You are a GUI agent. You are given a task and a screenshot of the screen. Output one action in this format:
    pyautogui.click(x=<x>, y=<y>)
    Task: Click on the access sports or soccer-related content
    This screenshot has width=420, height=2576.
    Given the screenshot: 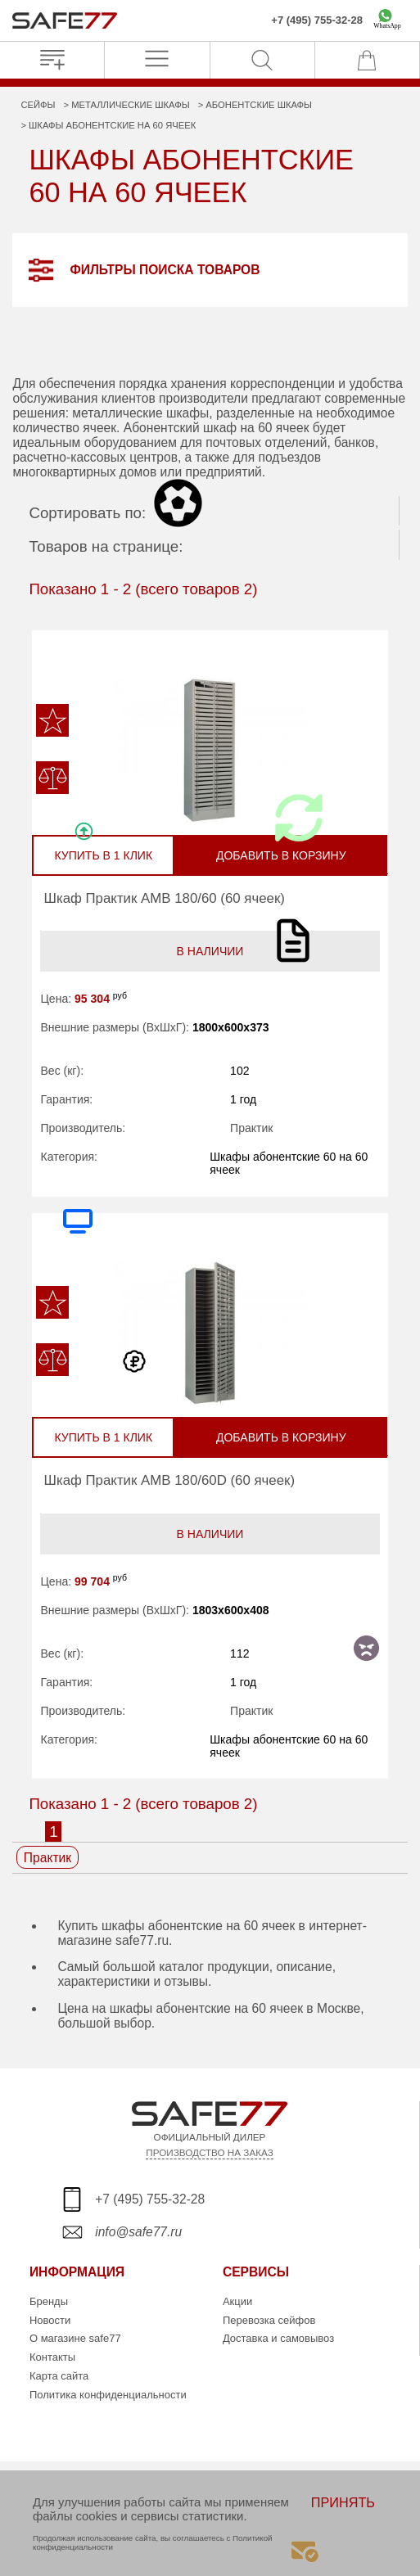 What is the action you would take?
    pyautogui.click(x=178, y=503)
    